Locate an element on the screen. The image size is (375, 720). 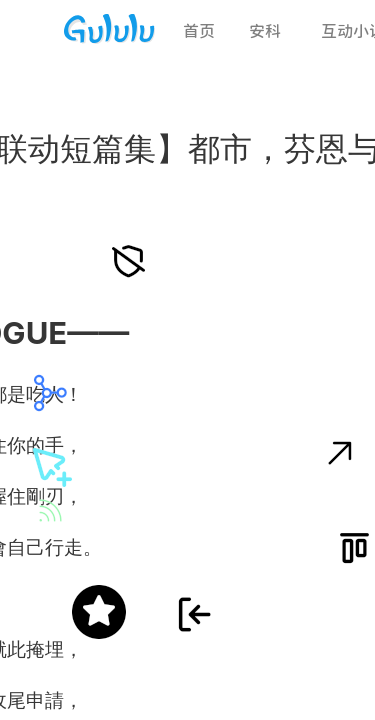
sign in to your account is located at coordinates (193, 614).